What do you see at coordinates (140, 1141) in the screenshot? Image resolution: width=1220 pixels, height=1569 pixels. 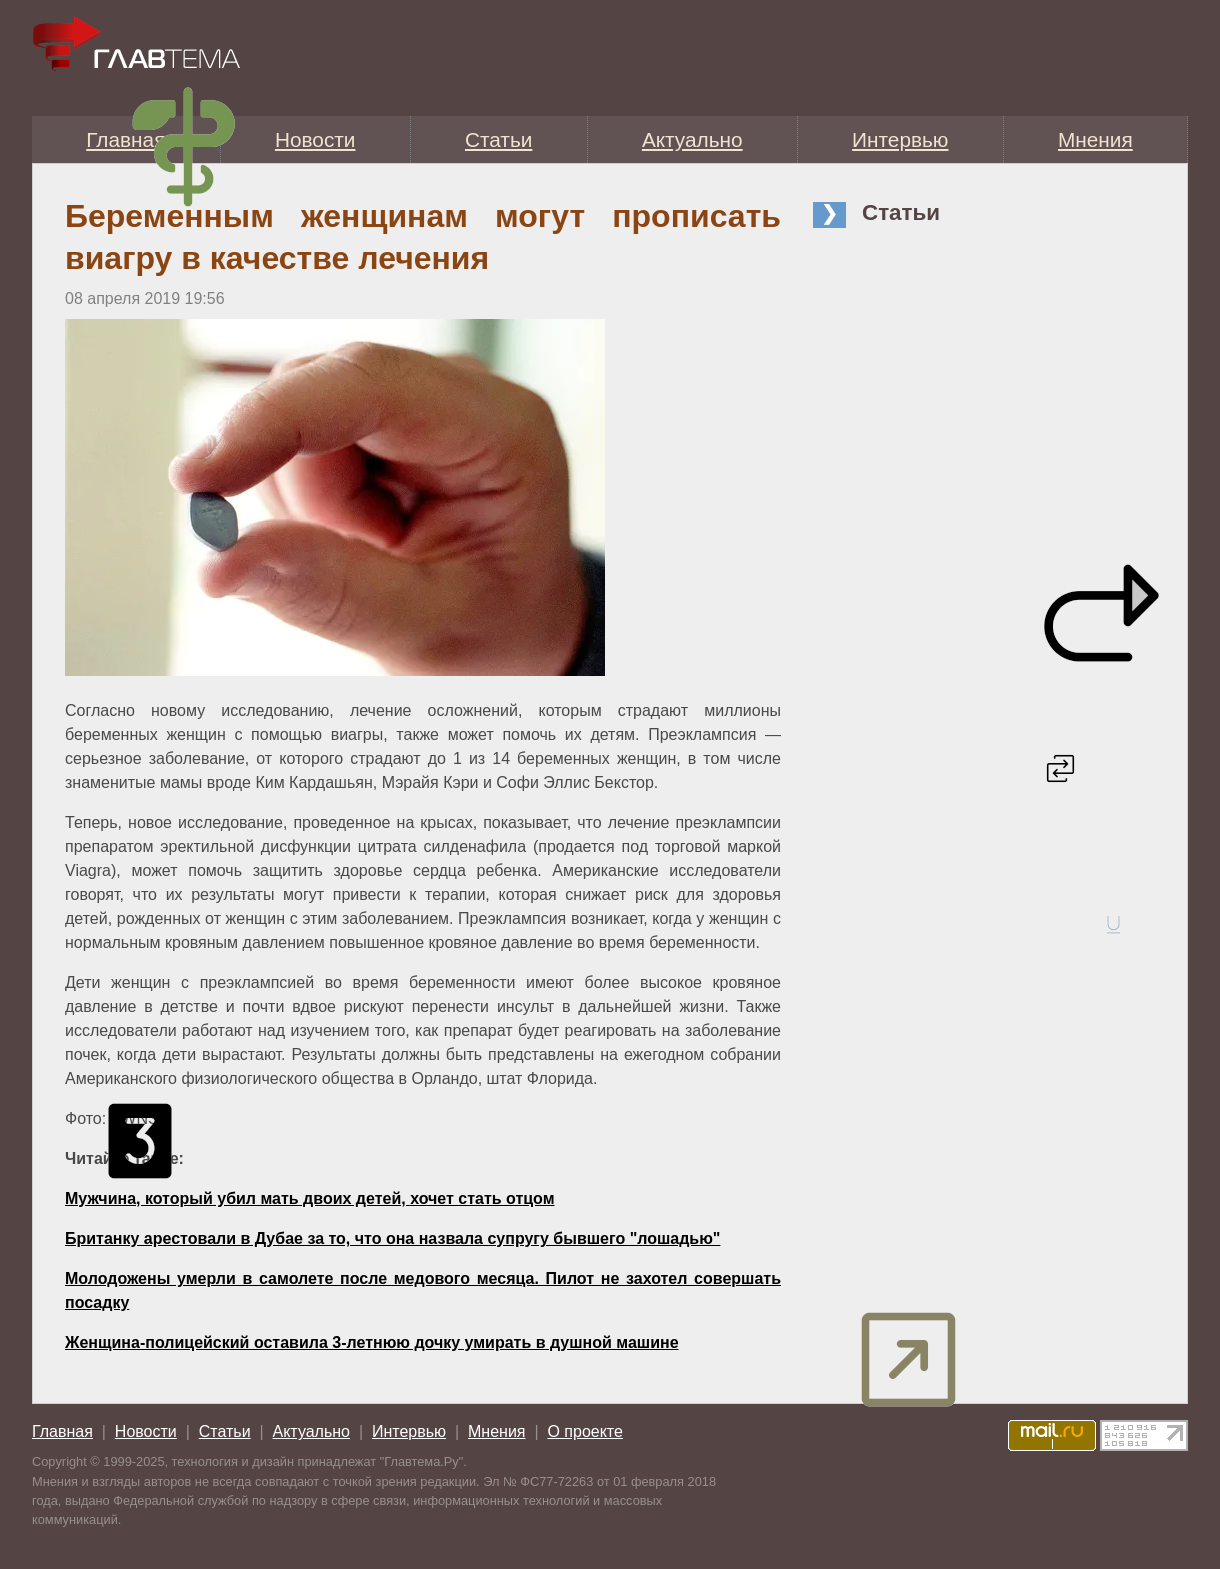 I see `indicates step three in a multi-step process` at bounding box center [140, 1141].